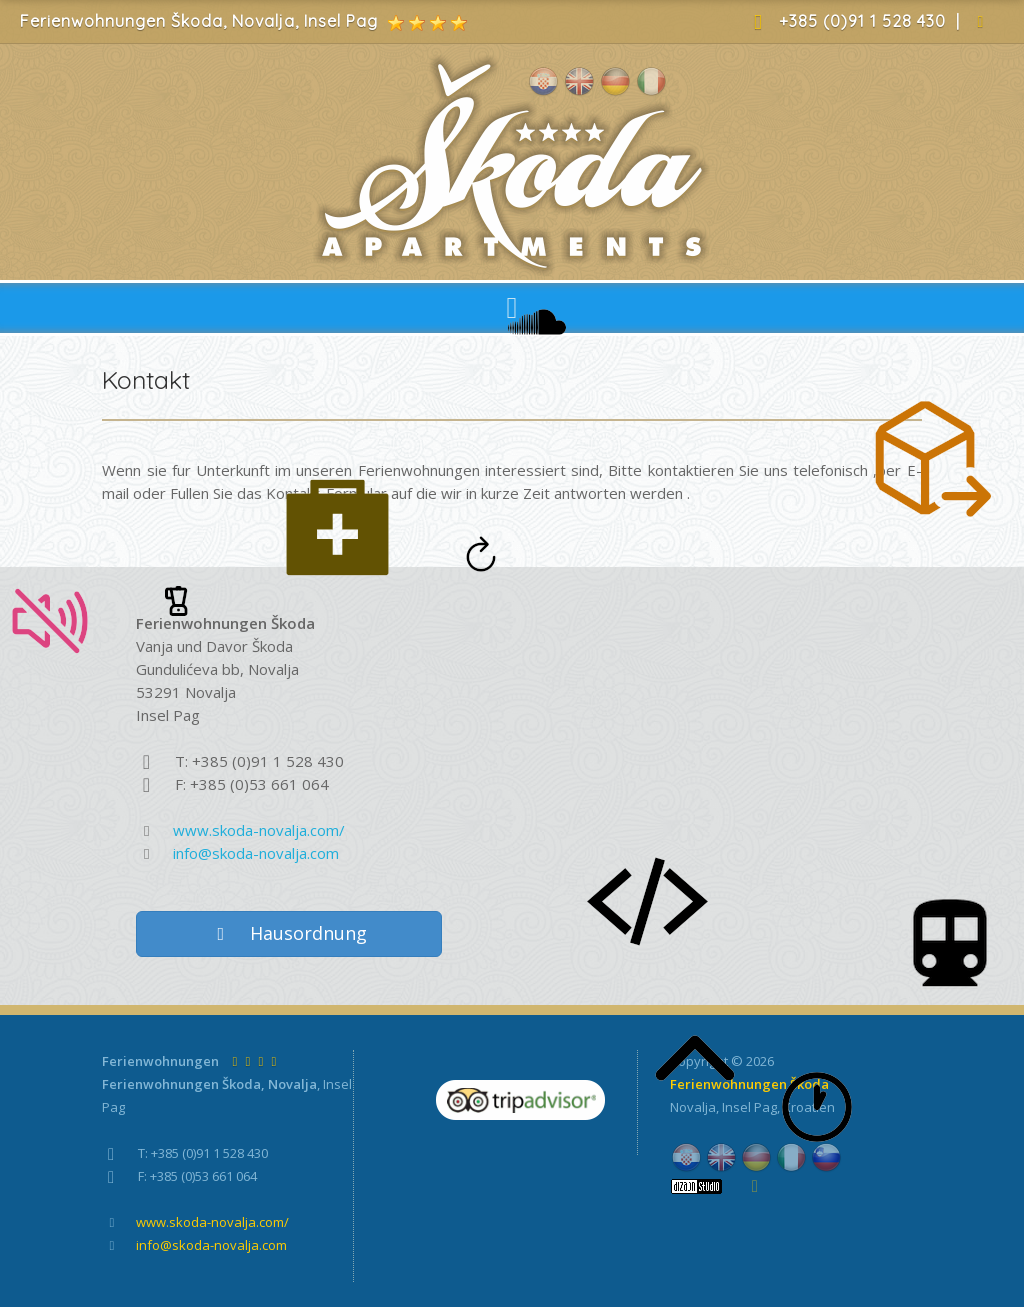 This screenshot has height=1307, width=1024. Describe the element at coordinates (537, 322) in the screenshot. I see `open SoundCloud app` at that location.